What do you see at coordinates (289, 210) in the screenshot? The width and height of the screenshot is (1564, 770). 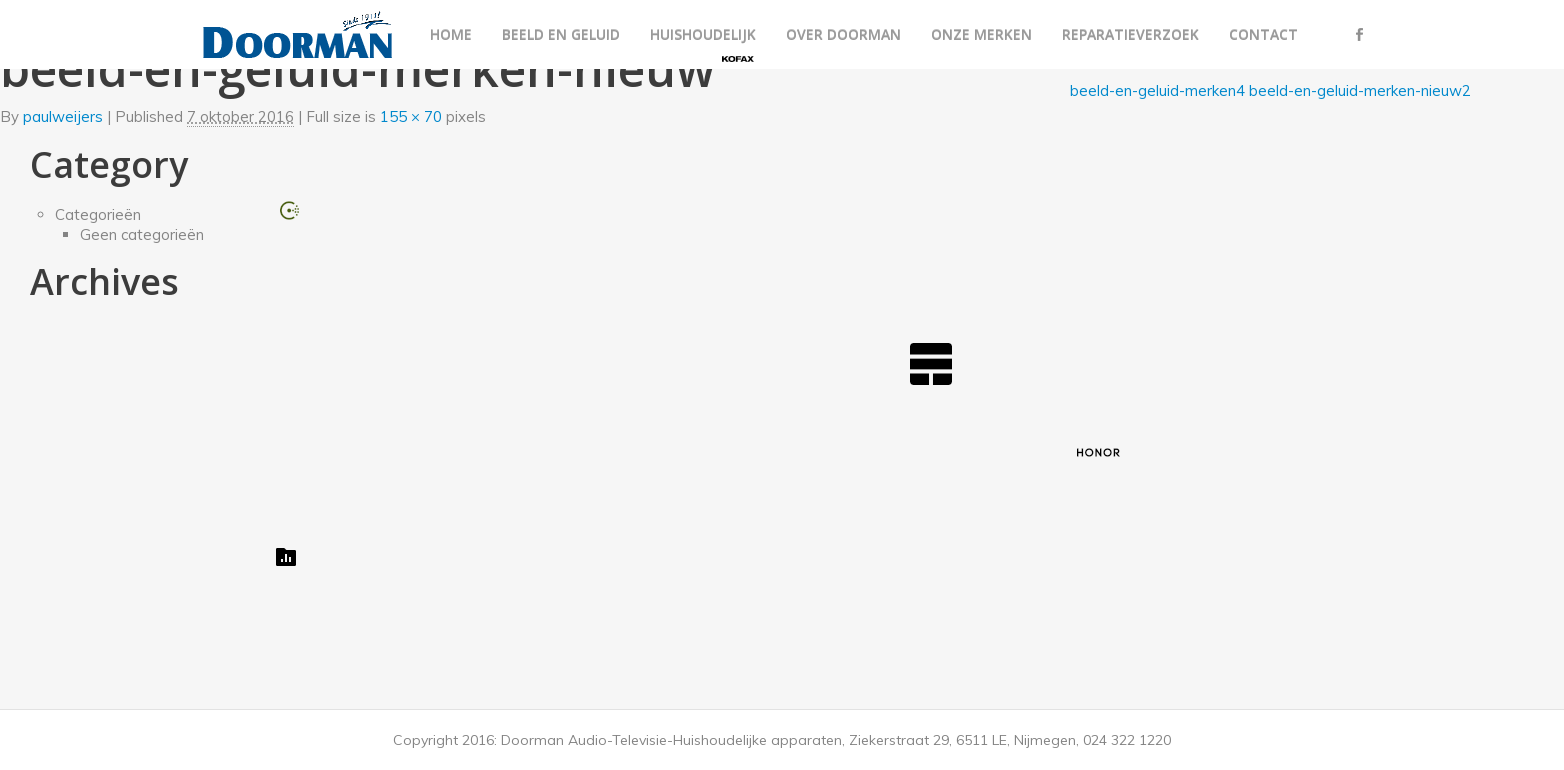 I see `HashiCorp Consul logo` at bounding box center [289, 210].